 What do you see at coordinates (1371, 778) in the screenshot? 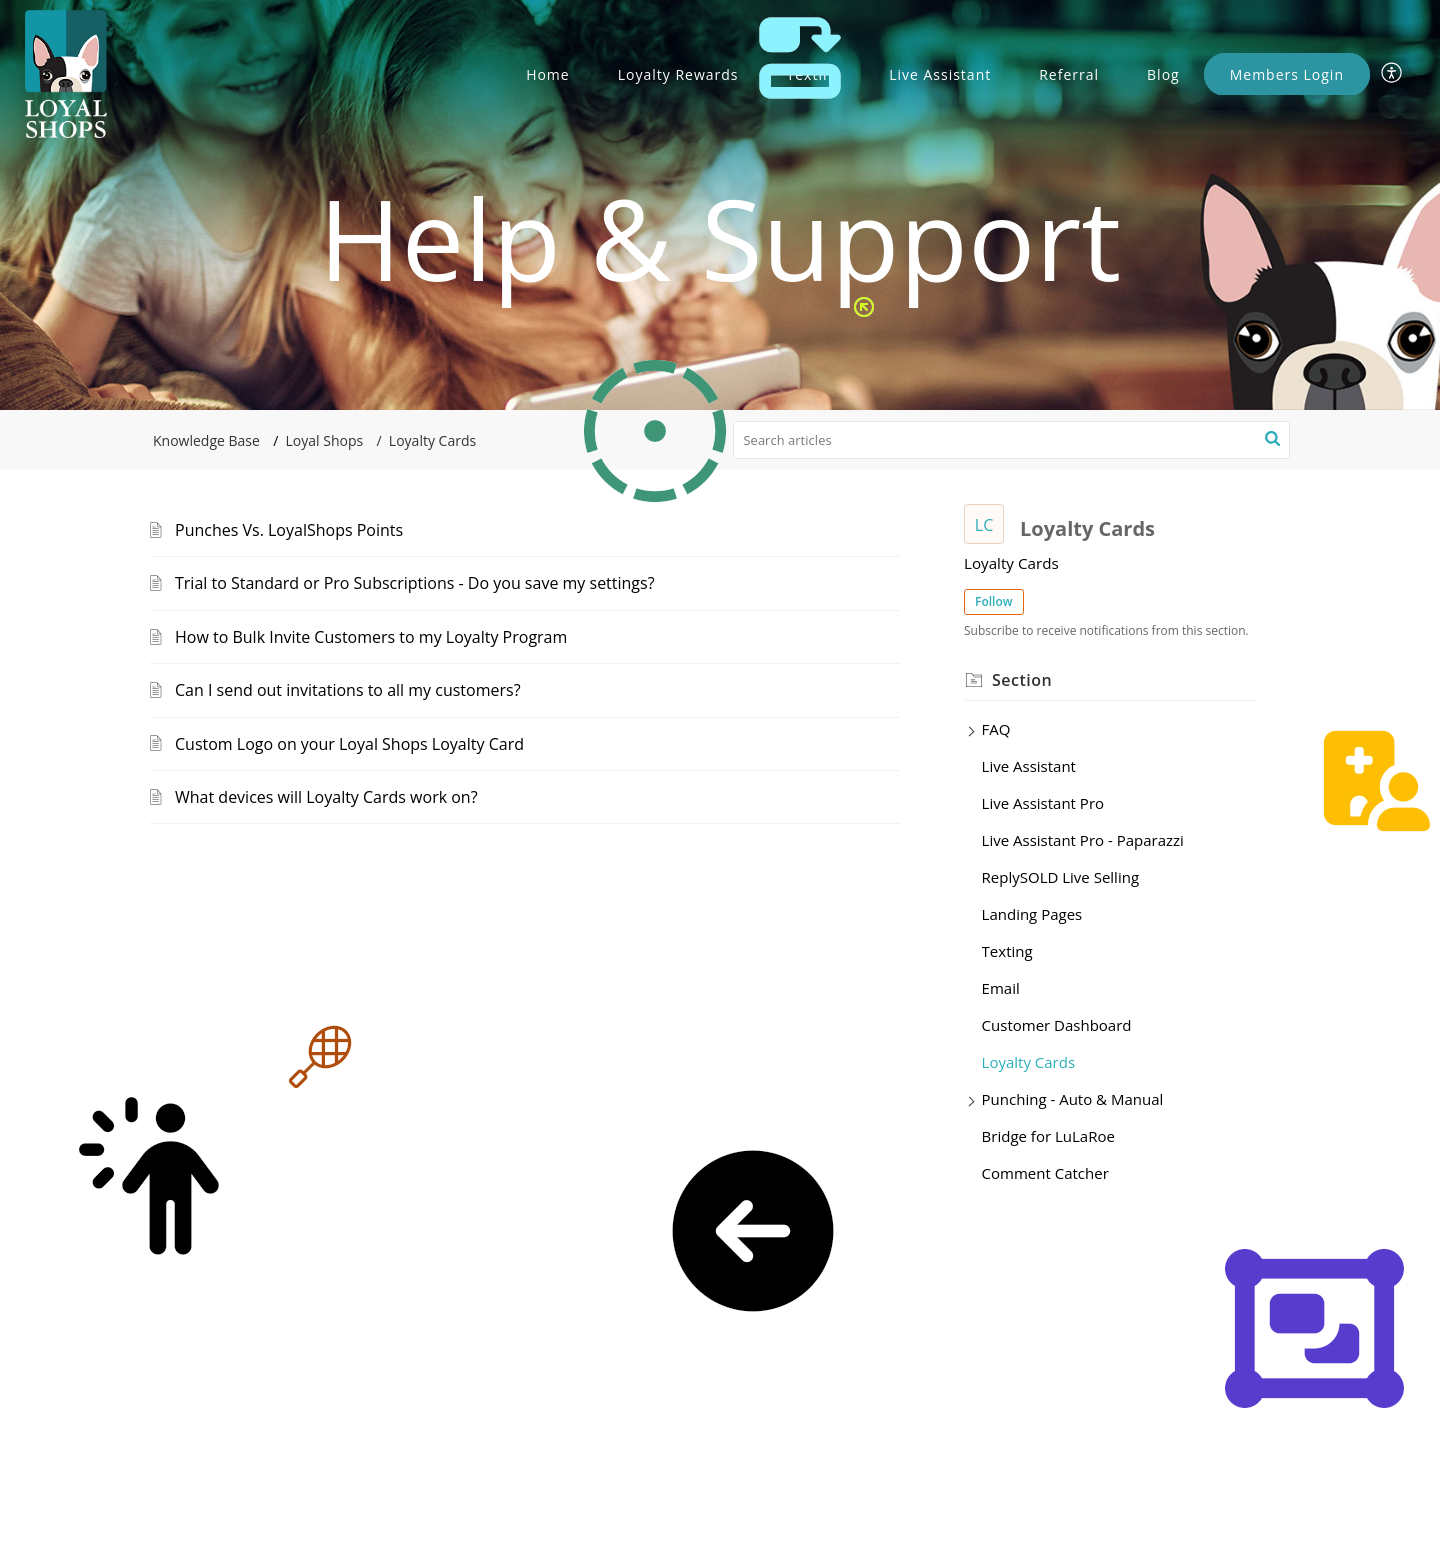
I see `view patient profile or medical records` at bounding box center [1371, 778].